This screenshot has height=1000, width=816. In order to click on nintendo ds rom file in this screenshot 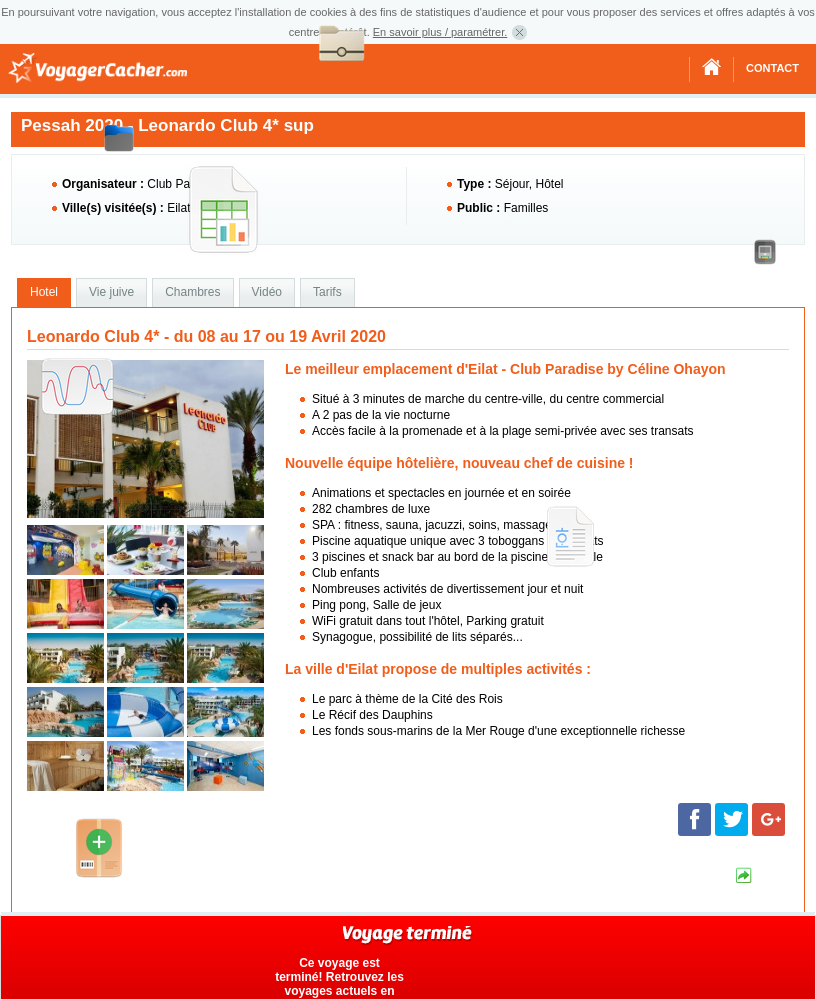, I will do `click(765, 252)`.